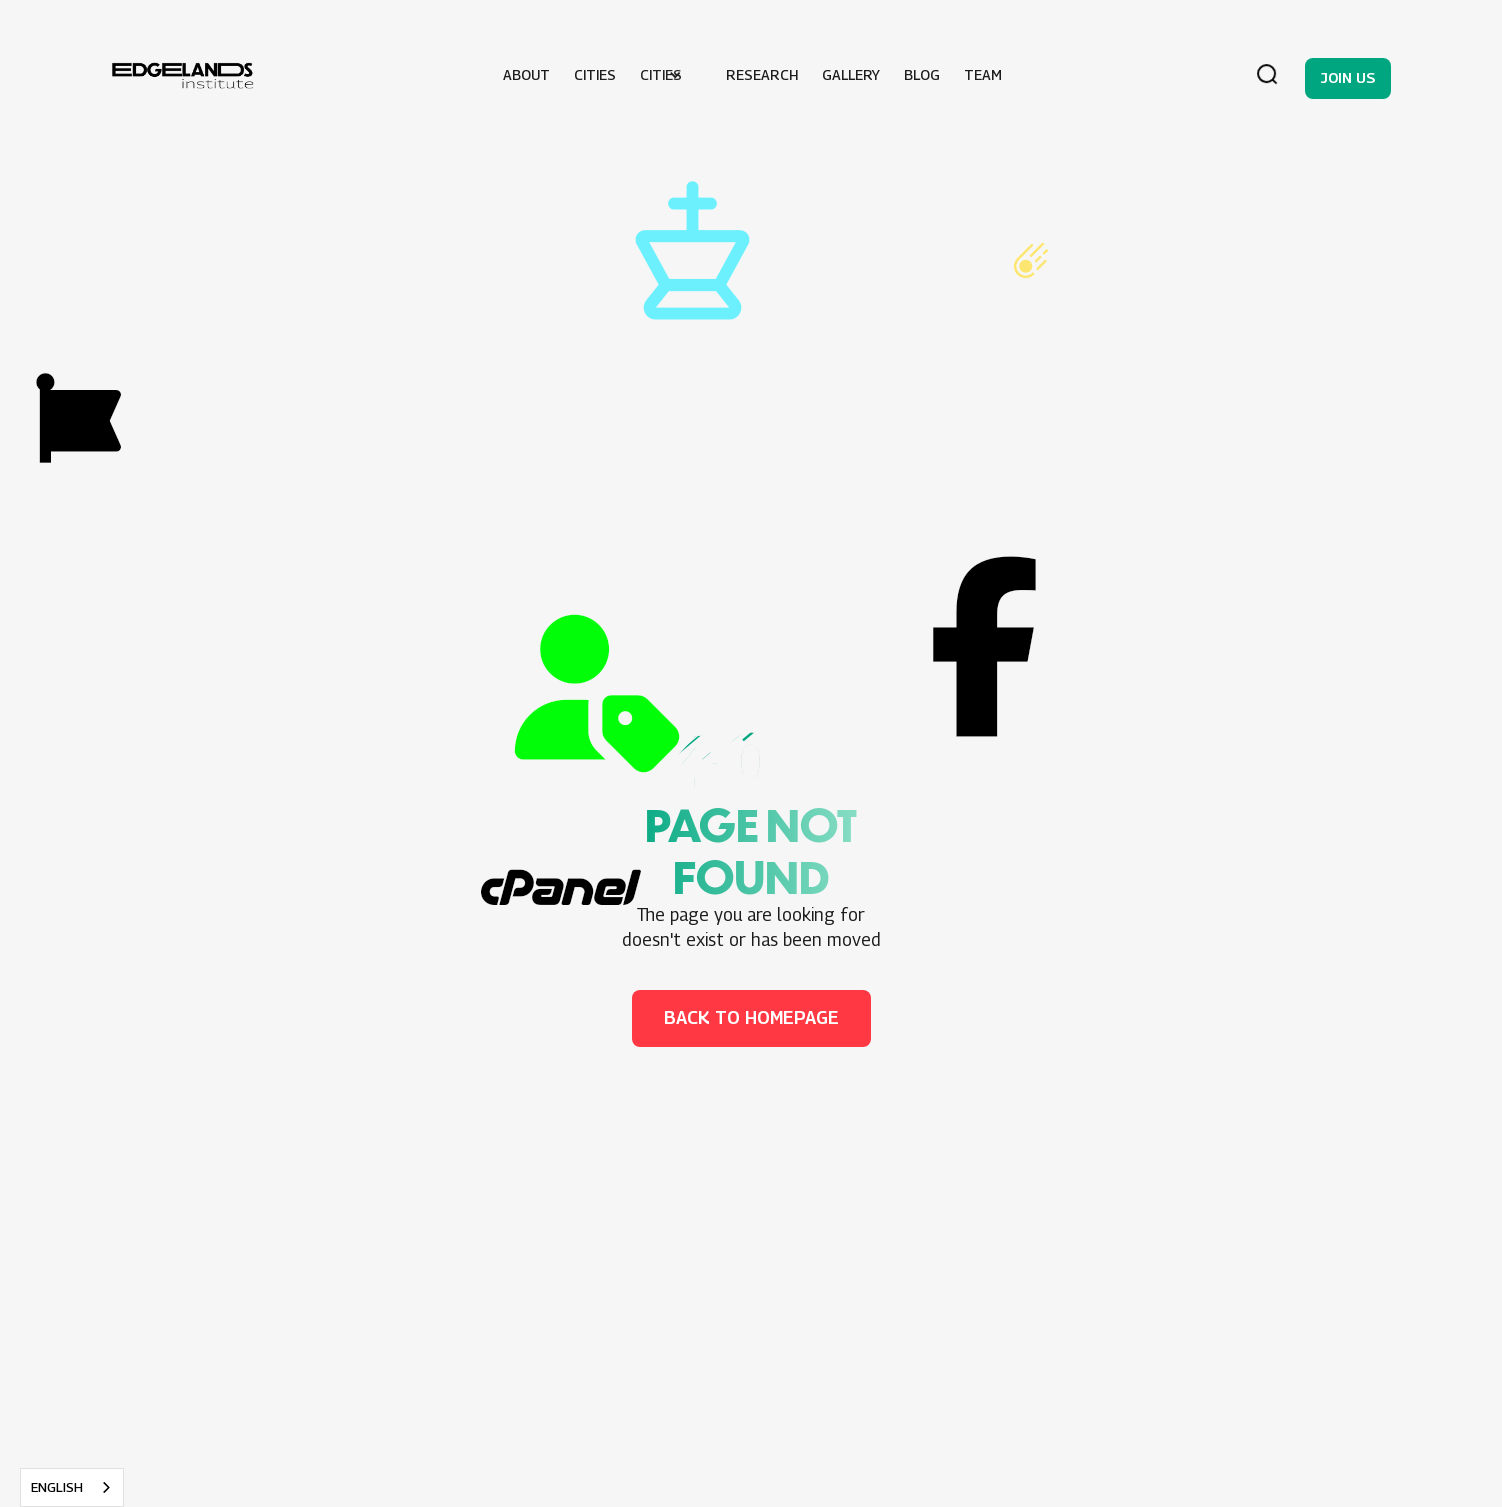 The height and width of the screenshot is (1507, 1502). I want to click on access cPanel web hosting control panel, so click(561, 889).